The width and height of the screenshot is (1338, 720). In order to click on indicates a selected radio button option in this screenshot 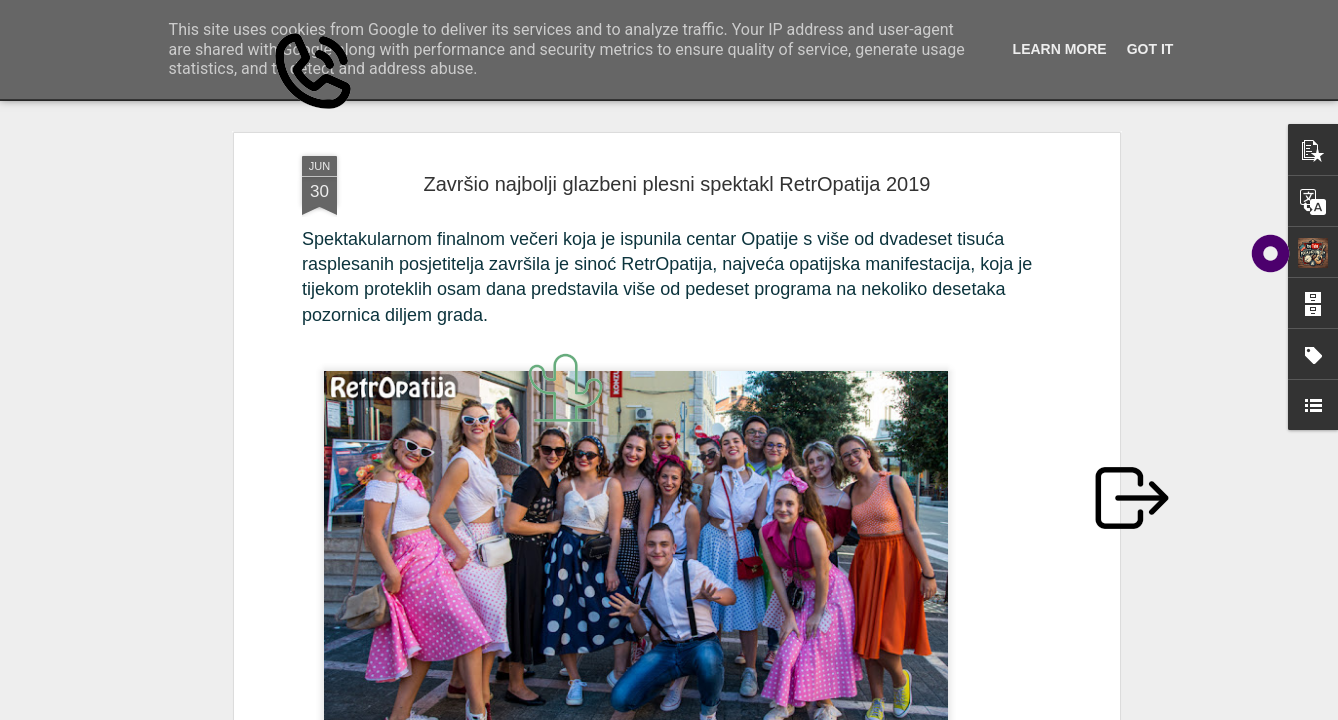, I will do `click(1270, 253)`.